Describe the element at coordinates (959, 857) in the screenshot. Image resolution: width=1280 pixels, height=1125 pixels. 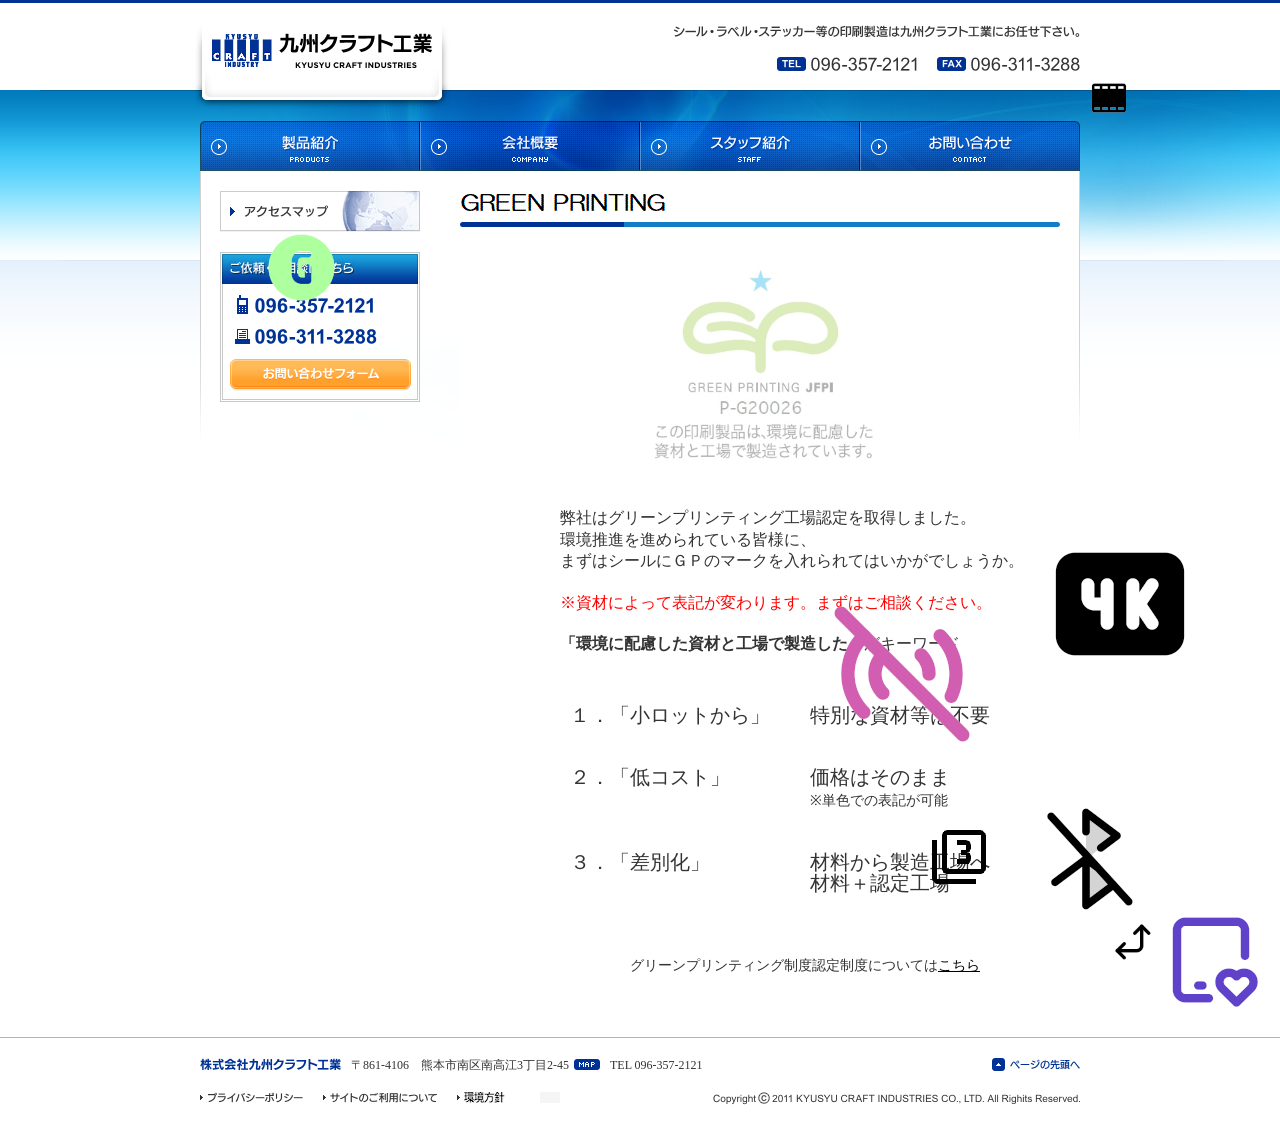
I see `filter or view the third item in a sequence` at that location.